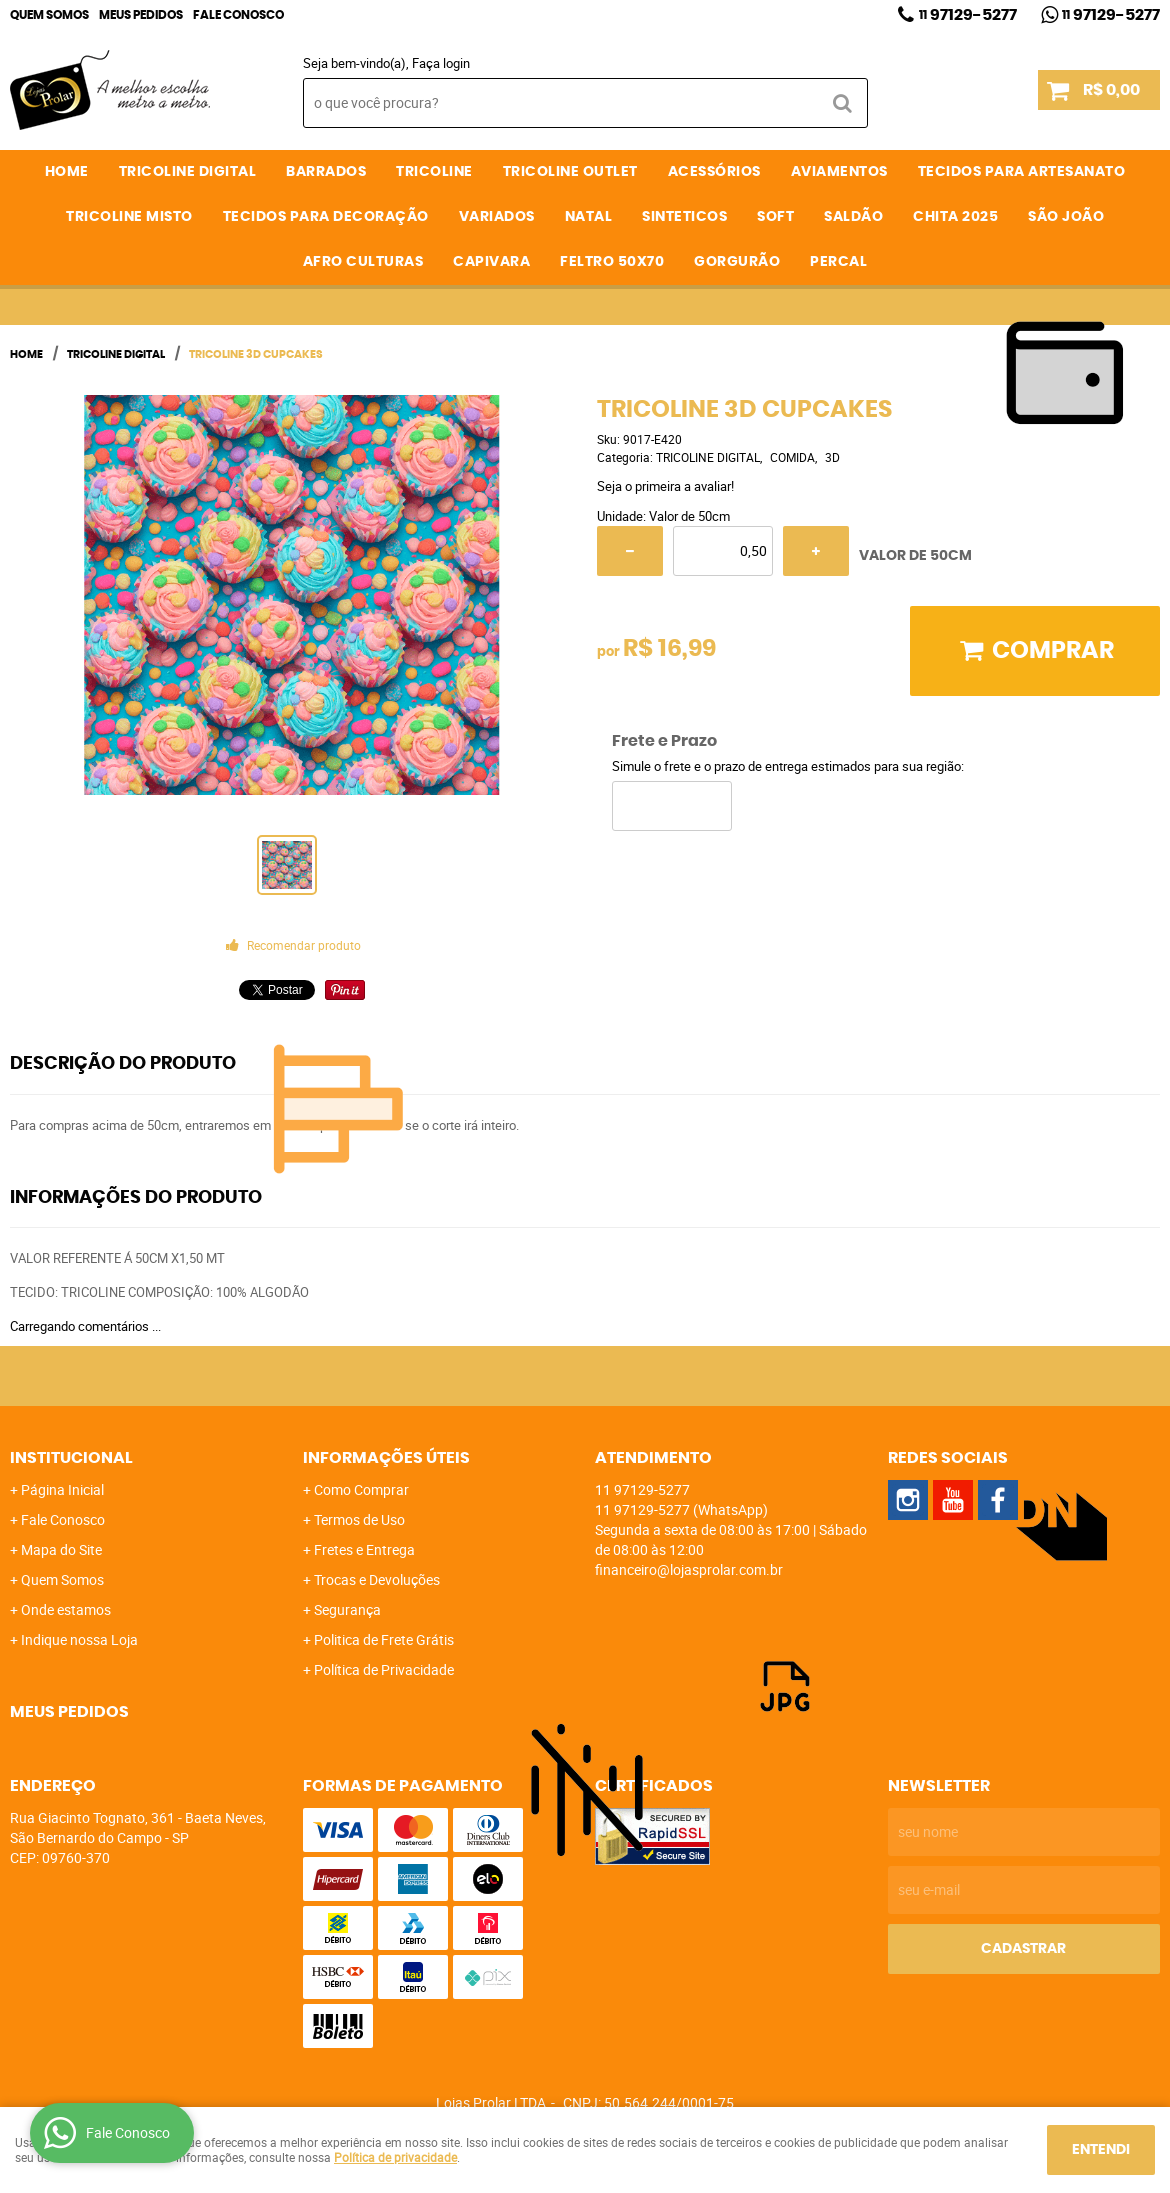  Describe the element at coordinates (333, 1109) in the screenshot. I see `view horizontal bar chart data` at that location.